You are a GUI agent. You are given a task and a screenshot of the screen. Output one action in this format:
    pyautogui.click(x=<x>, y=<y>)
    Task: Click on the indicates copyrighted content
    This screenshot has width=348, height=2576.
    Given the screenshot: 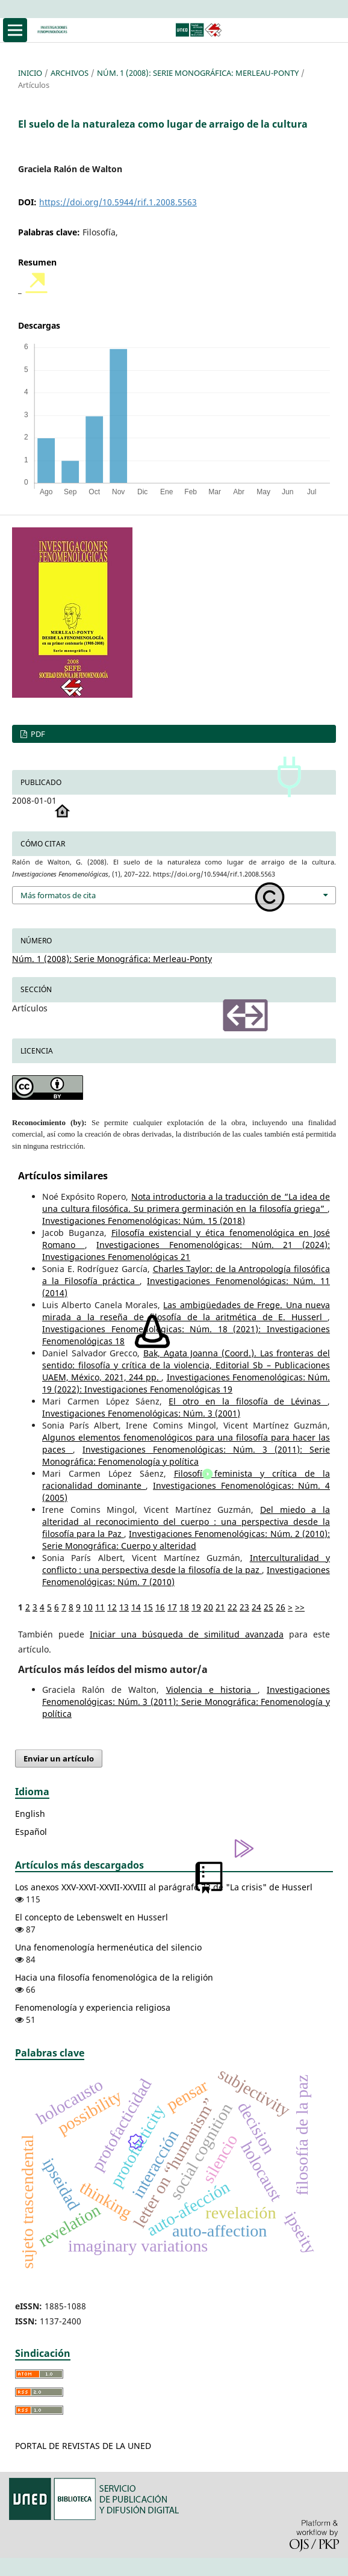 What is the action you would take?
    pyautogui.click(x=270, y=897)
    